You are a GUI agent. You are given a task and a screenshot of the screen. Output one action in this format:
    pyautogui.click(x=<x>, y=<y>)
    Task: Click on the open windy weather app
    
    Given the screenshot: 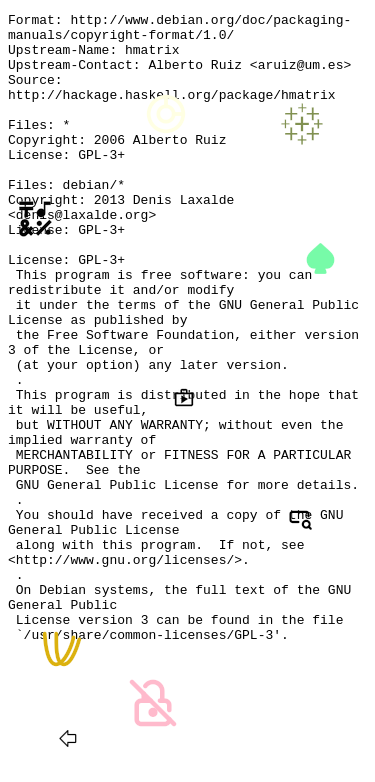 What is the action you would take?
    pyautogui.click(x=62, y=649)
    